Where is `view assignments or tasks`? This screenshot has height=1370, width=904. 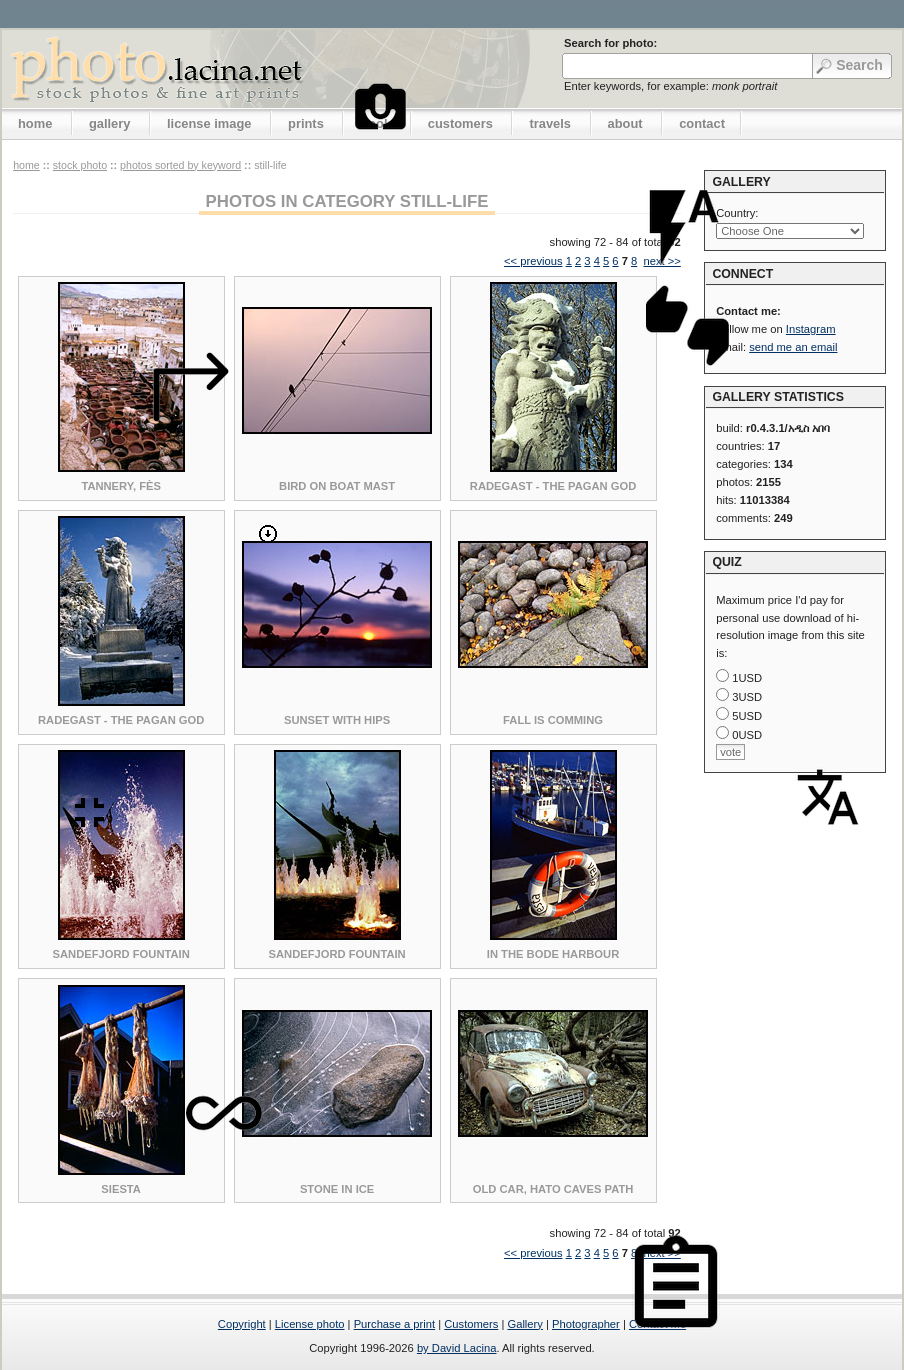 view assignments or tasks is located at coordinates (676, 1286).